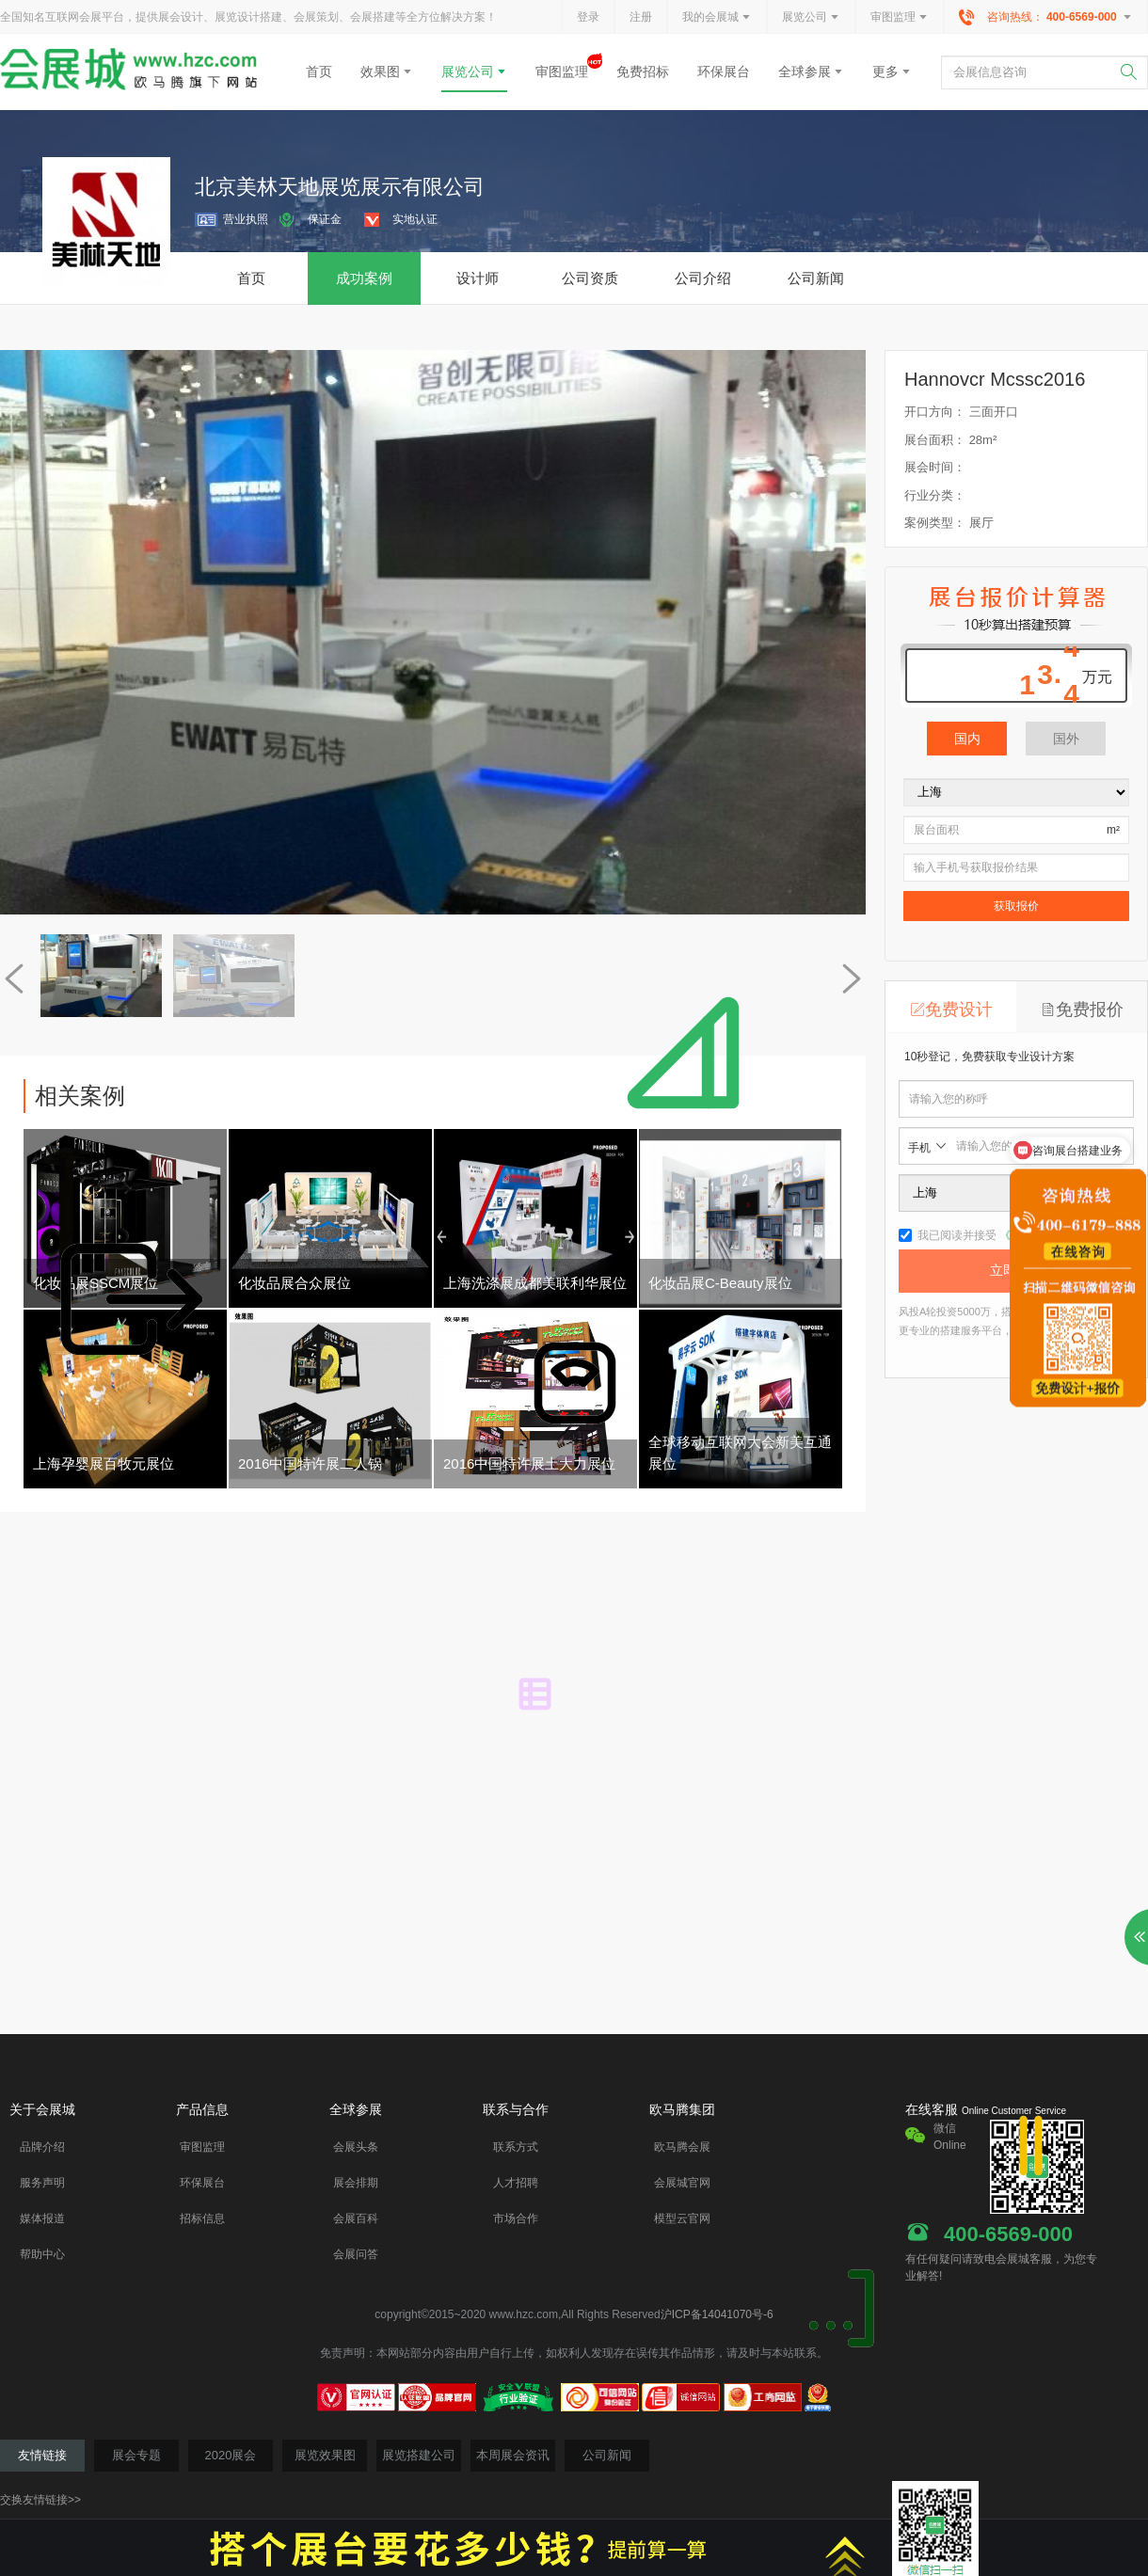  Describe the element at coordinates (575, 1383) in the screenshot. I see `view weight or measurement data` at that location.